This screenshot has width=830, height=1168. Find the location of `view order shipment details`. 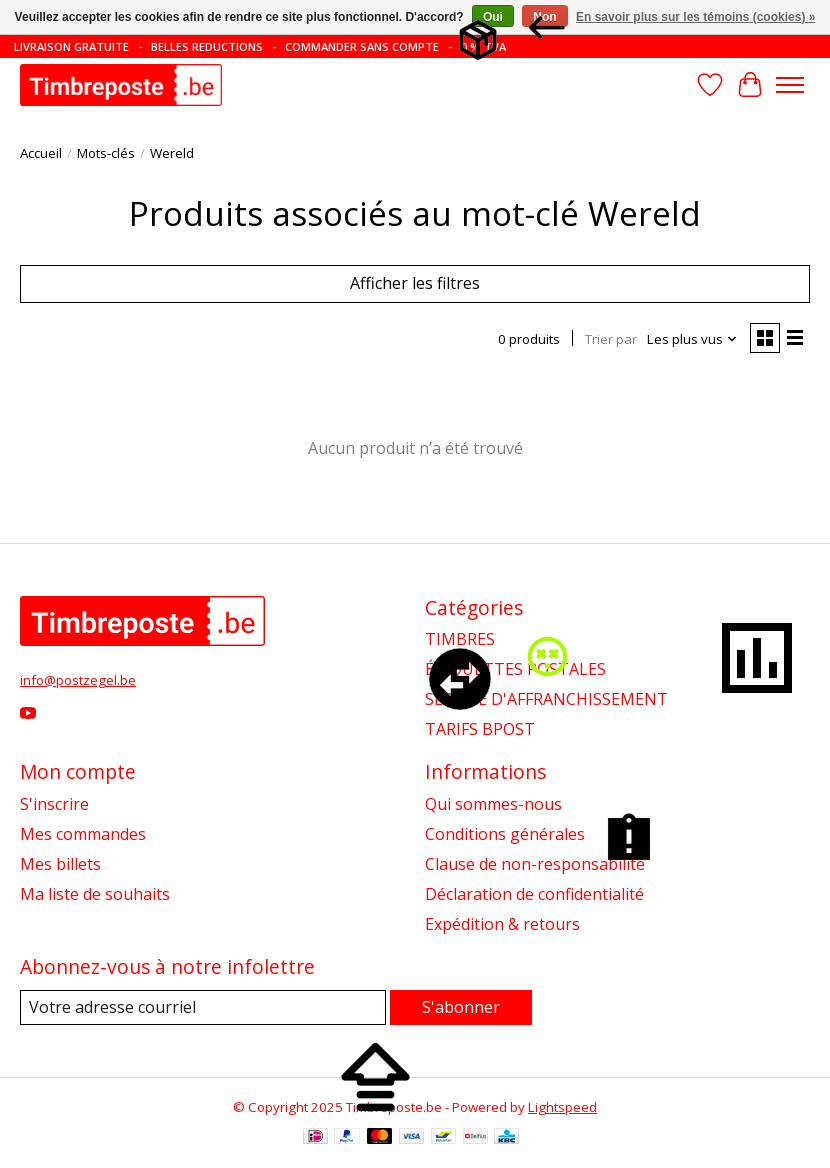

view order shipment details is located at coordinates (478, 40).